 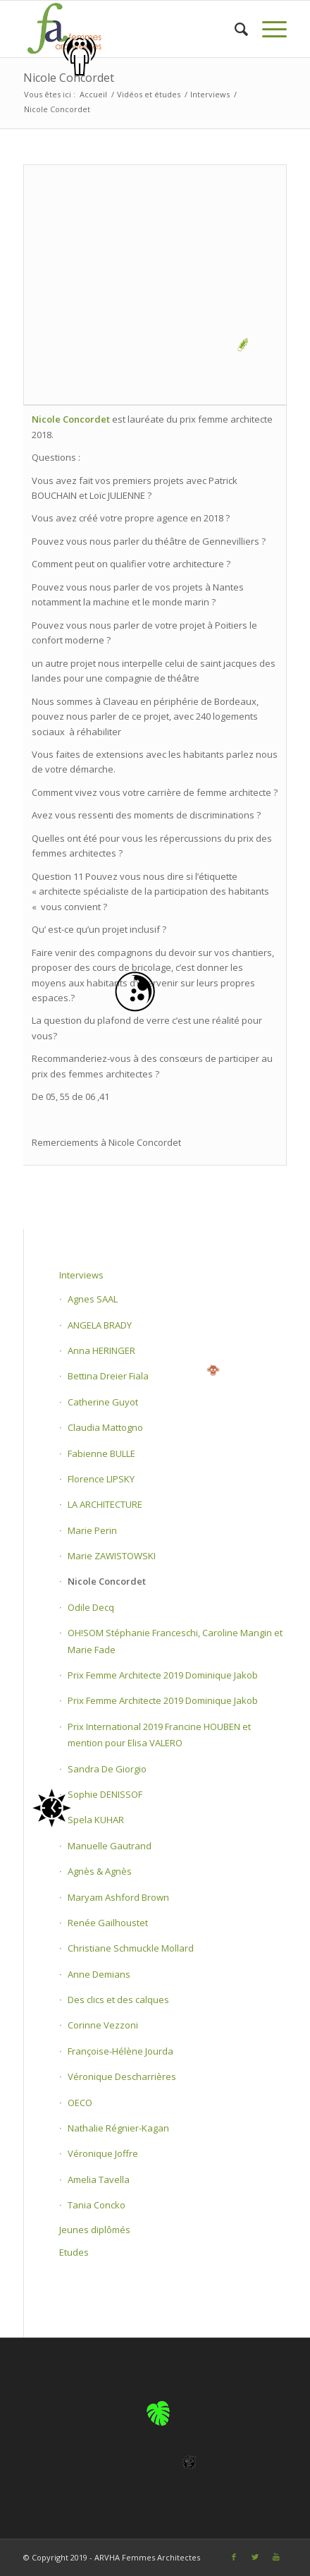 I want to click on select the 8-ball in a pool or billiards game, so click(x=135, y=991).